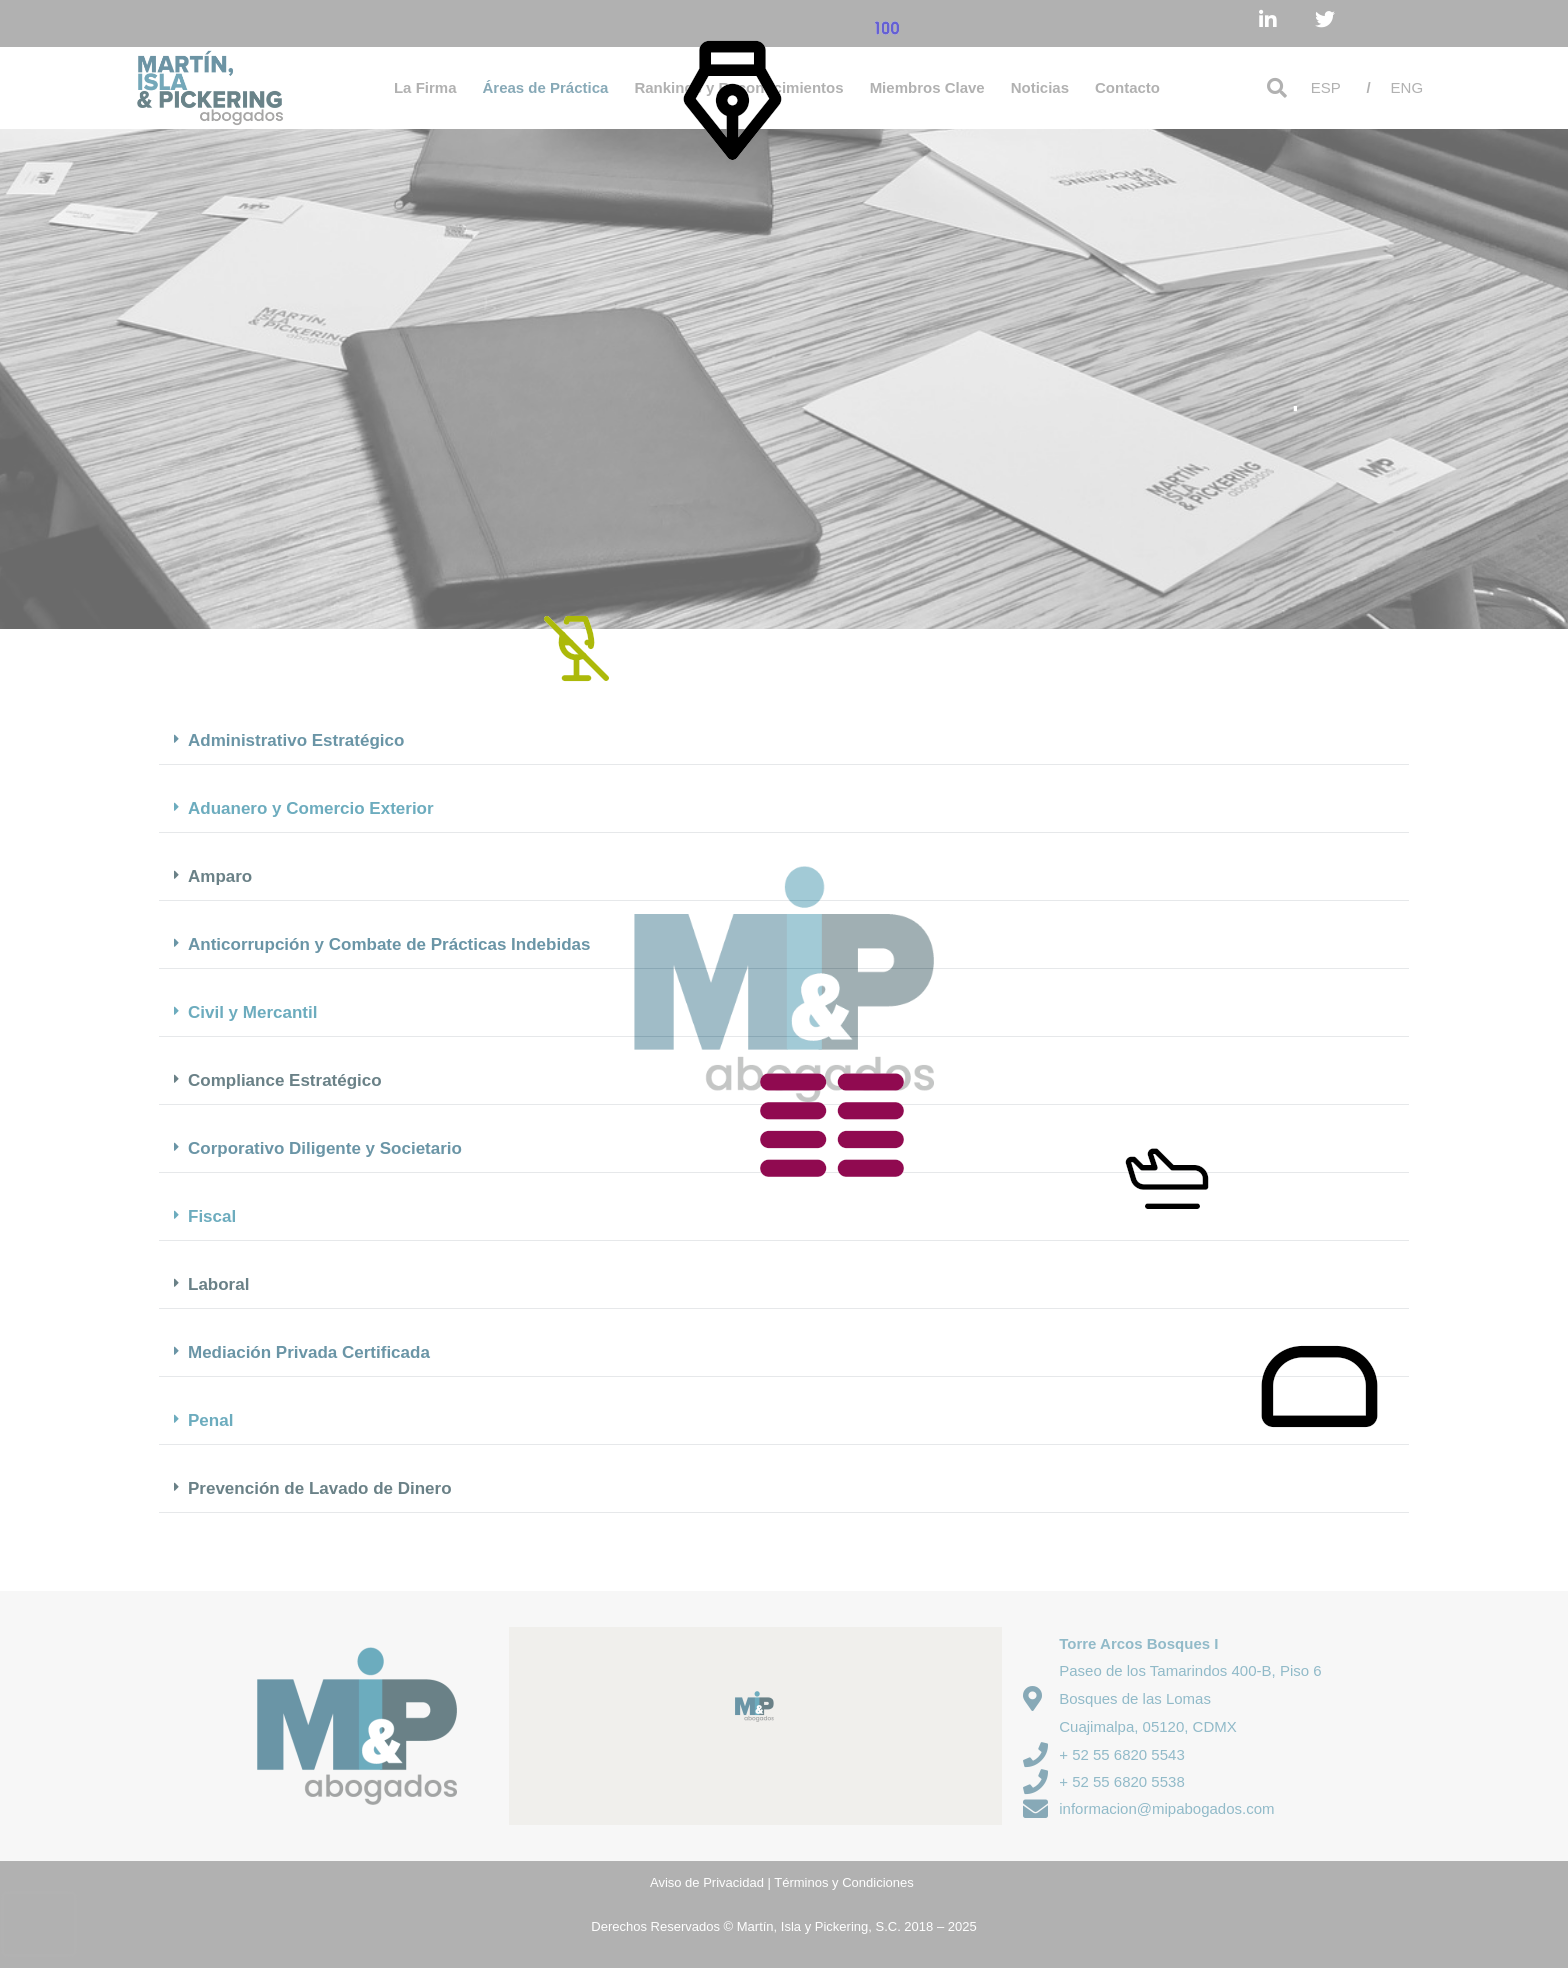 The width and height of the screenshot is (1568, 1968). What do you see at coordinates (1319, 1386) in the screenshot?
I see `indicates a tab or panel header element` at bounding box center [1319, 1386].